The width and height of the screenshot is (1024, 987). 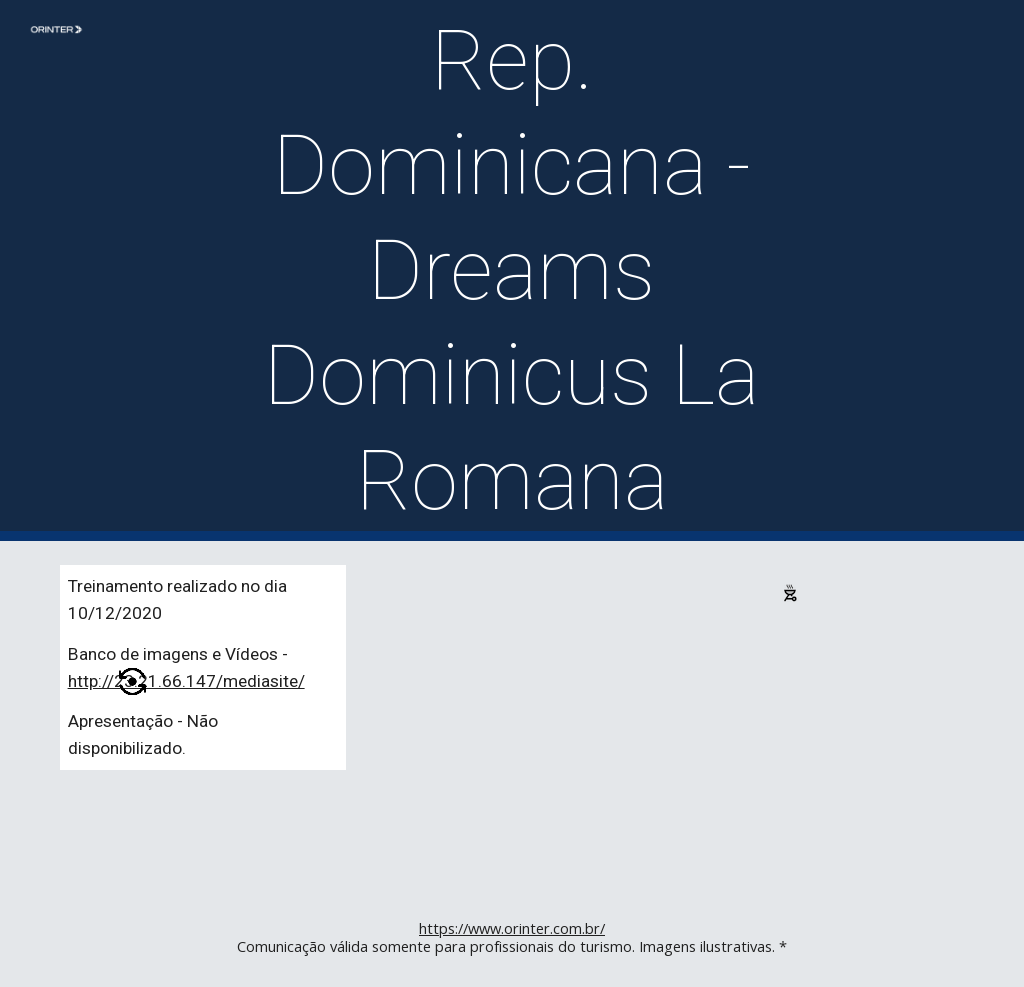 I want to click on access outdoor cooking or grilling recipes, so click(x=790, y=593).